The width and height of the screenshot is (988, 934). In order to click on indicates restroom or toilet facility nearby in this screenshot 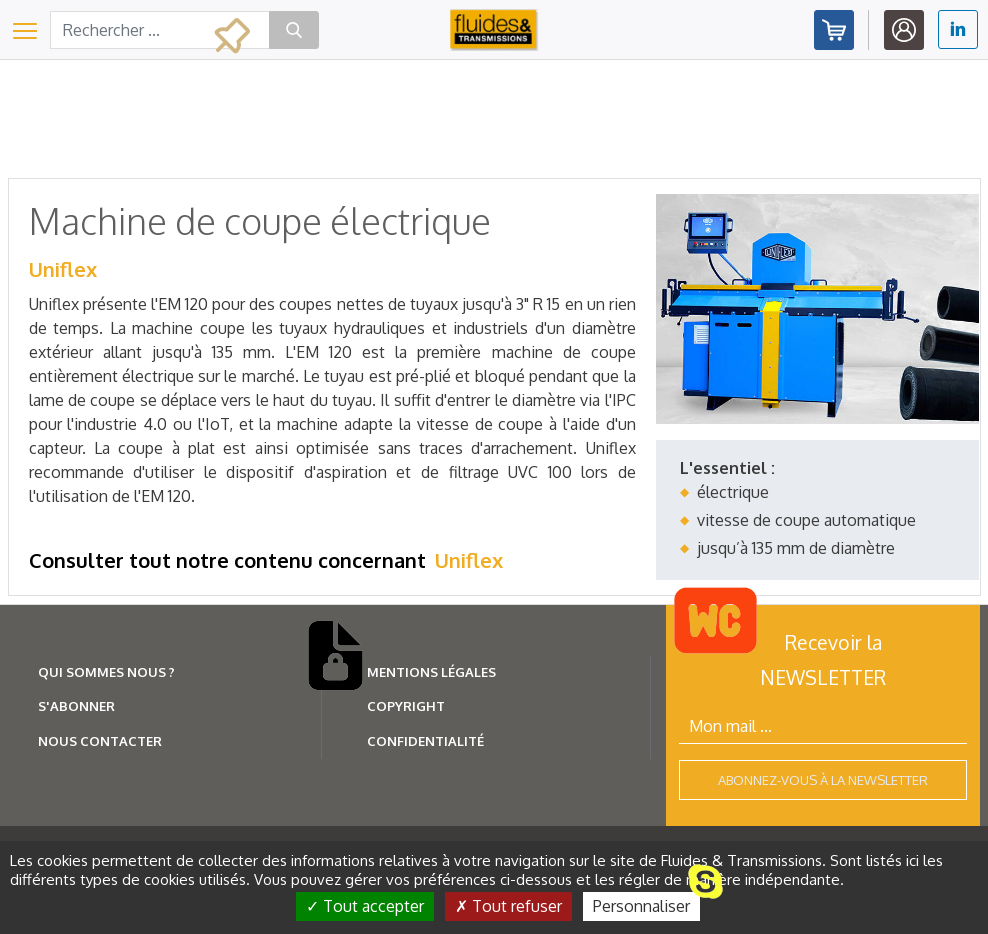, I will do `click(715, 620)`.